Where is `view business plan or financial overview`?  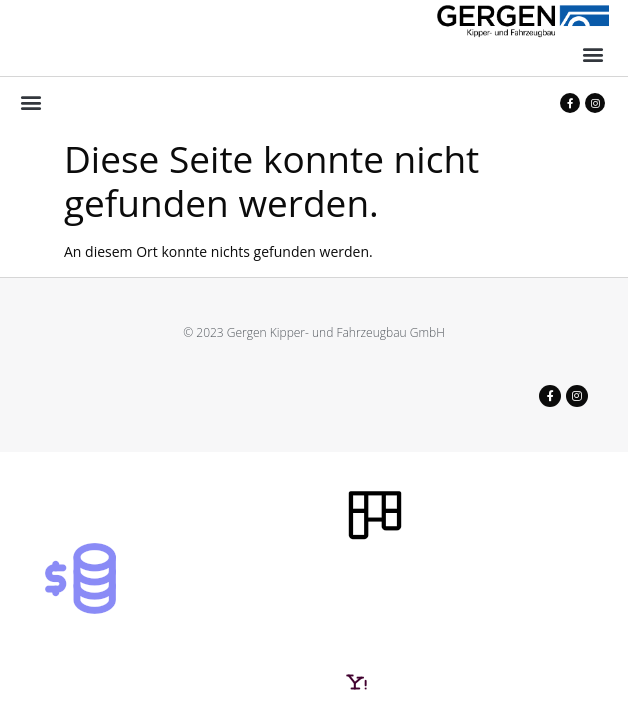
view business plan or financial overview is located at coordinates (80, 578).